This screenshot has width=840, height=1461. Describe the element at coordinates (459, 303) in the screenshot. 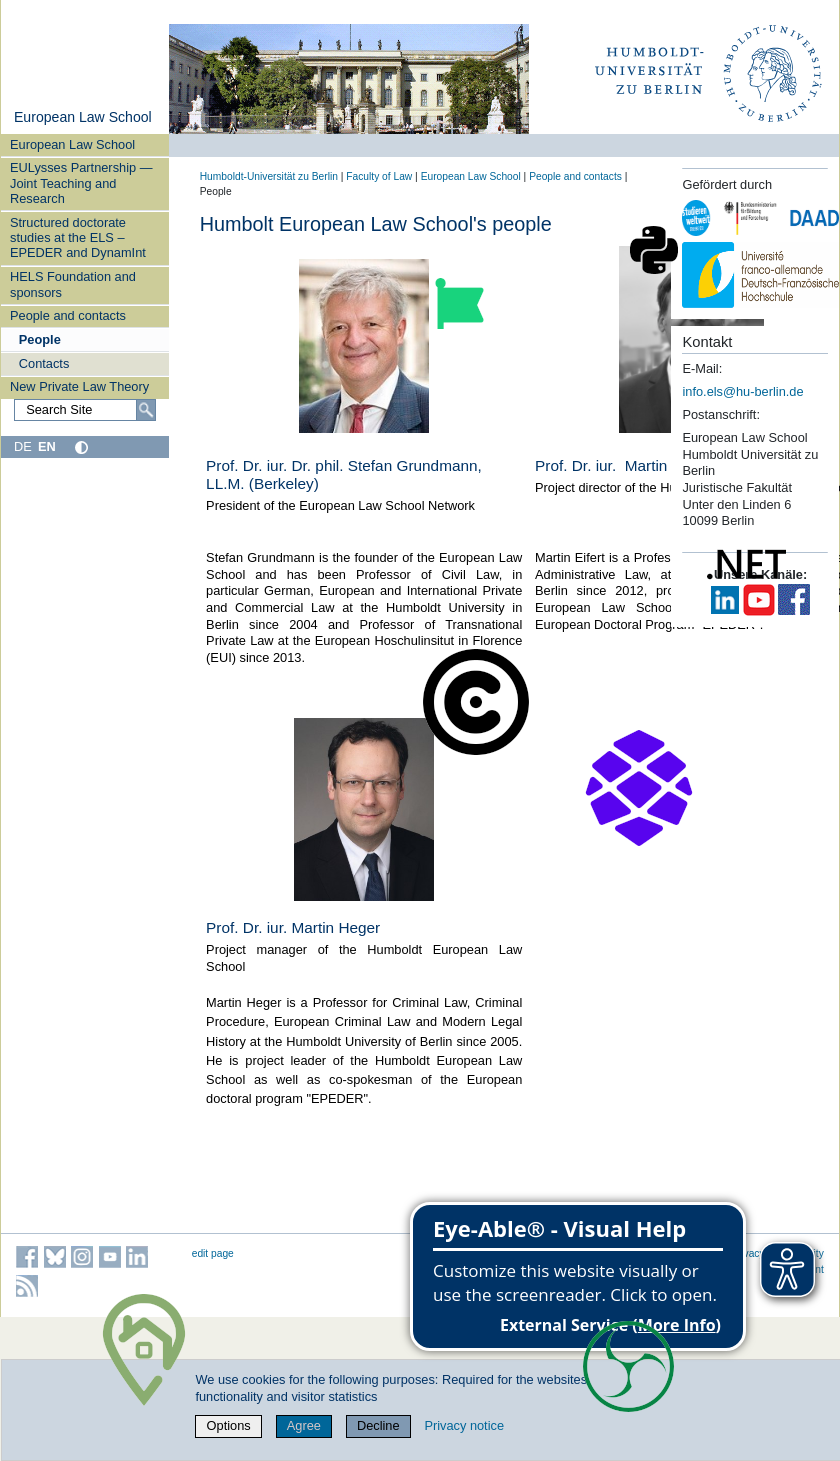

I see `font awesome brand logo` at that location.